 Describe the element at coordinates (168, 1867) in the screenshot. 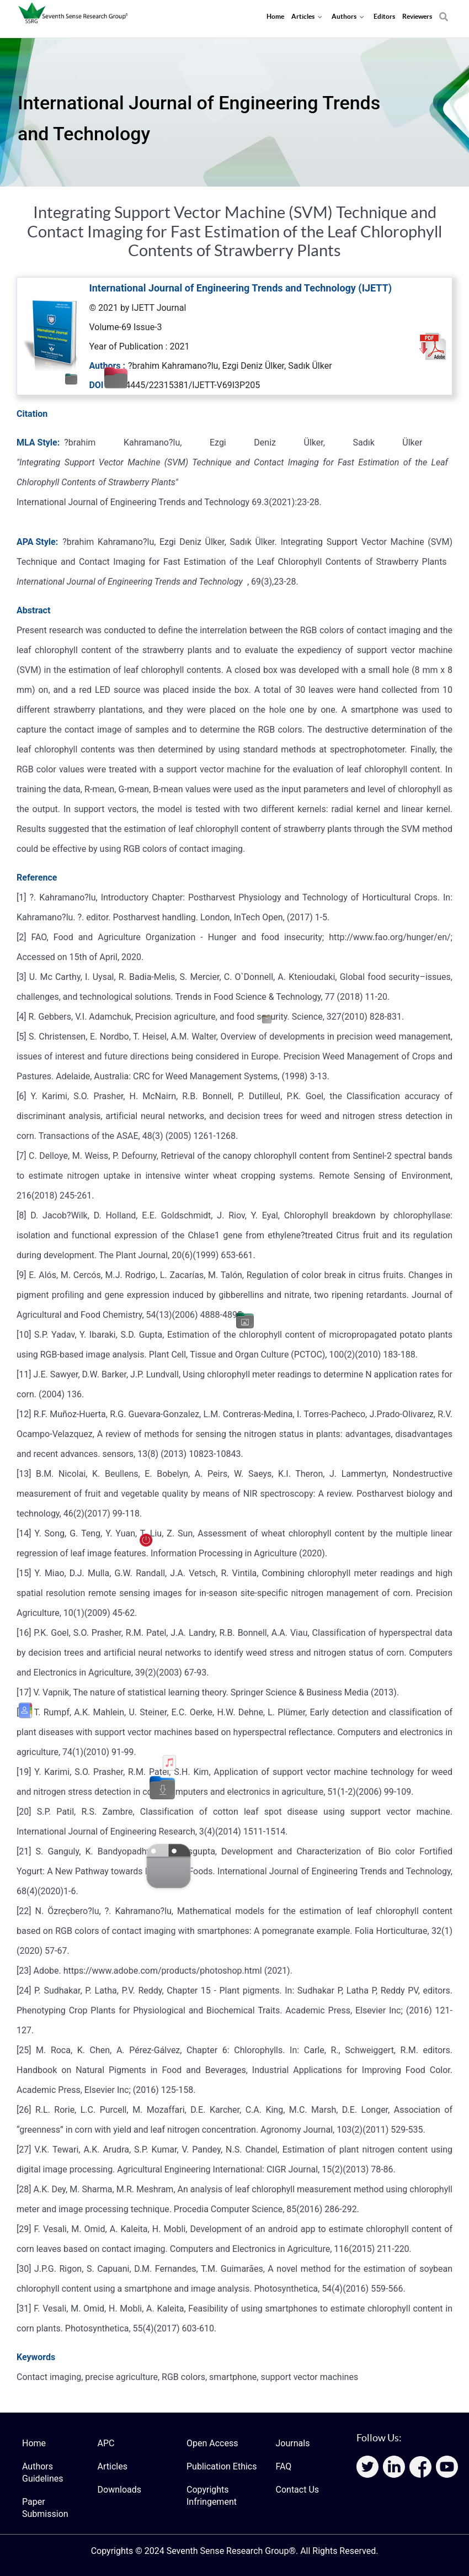

I see `open tabs preferences in system settings` at that location.